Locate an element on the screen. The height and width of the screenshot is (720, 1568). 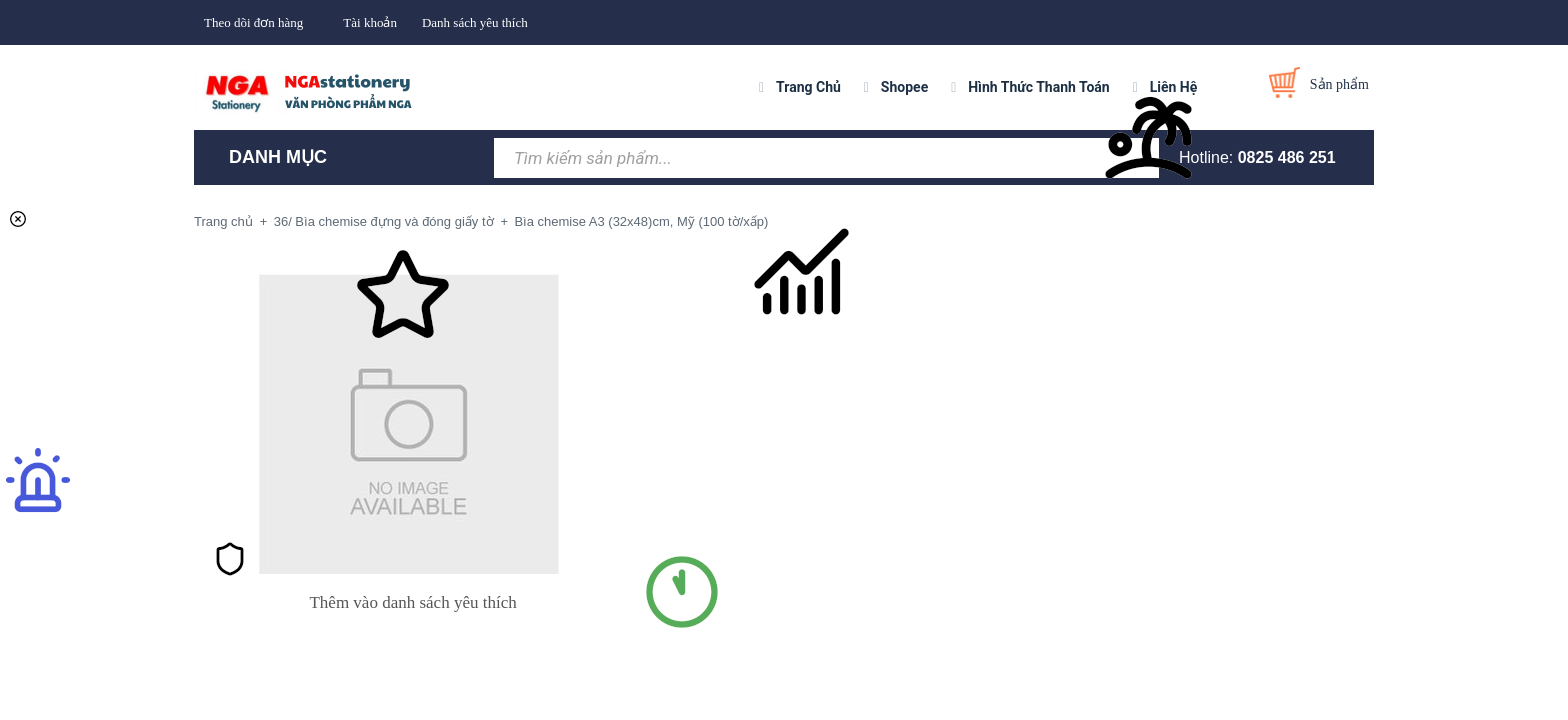
indicates vacation or travel mode is located at coordinates (1148, 138).